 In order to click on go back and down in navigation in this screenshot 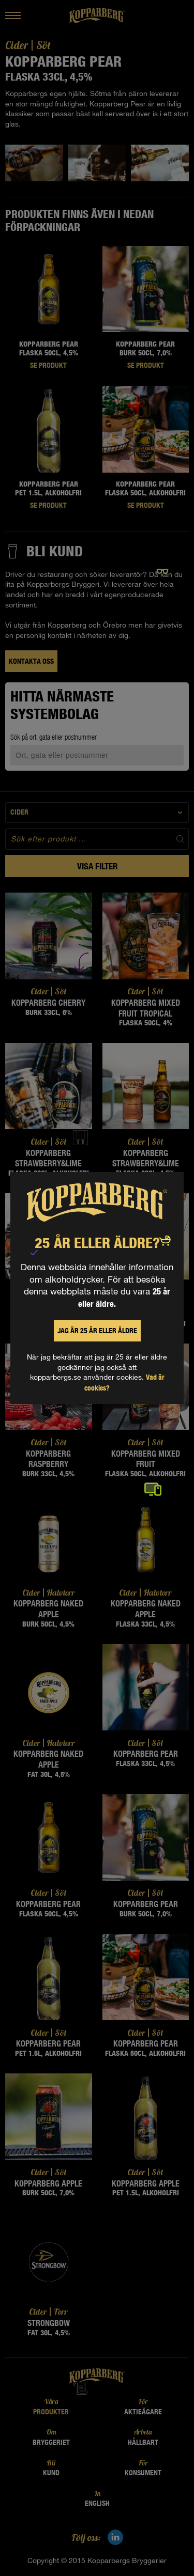, I will do `click(81, 962)`.